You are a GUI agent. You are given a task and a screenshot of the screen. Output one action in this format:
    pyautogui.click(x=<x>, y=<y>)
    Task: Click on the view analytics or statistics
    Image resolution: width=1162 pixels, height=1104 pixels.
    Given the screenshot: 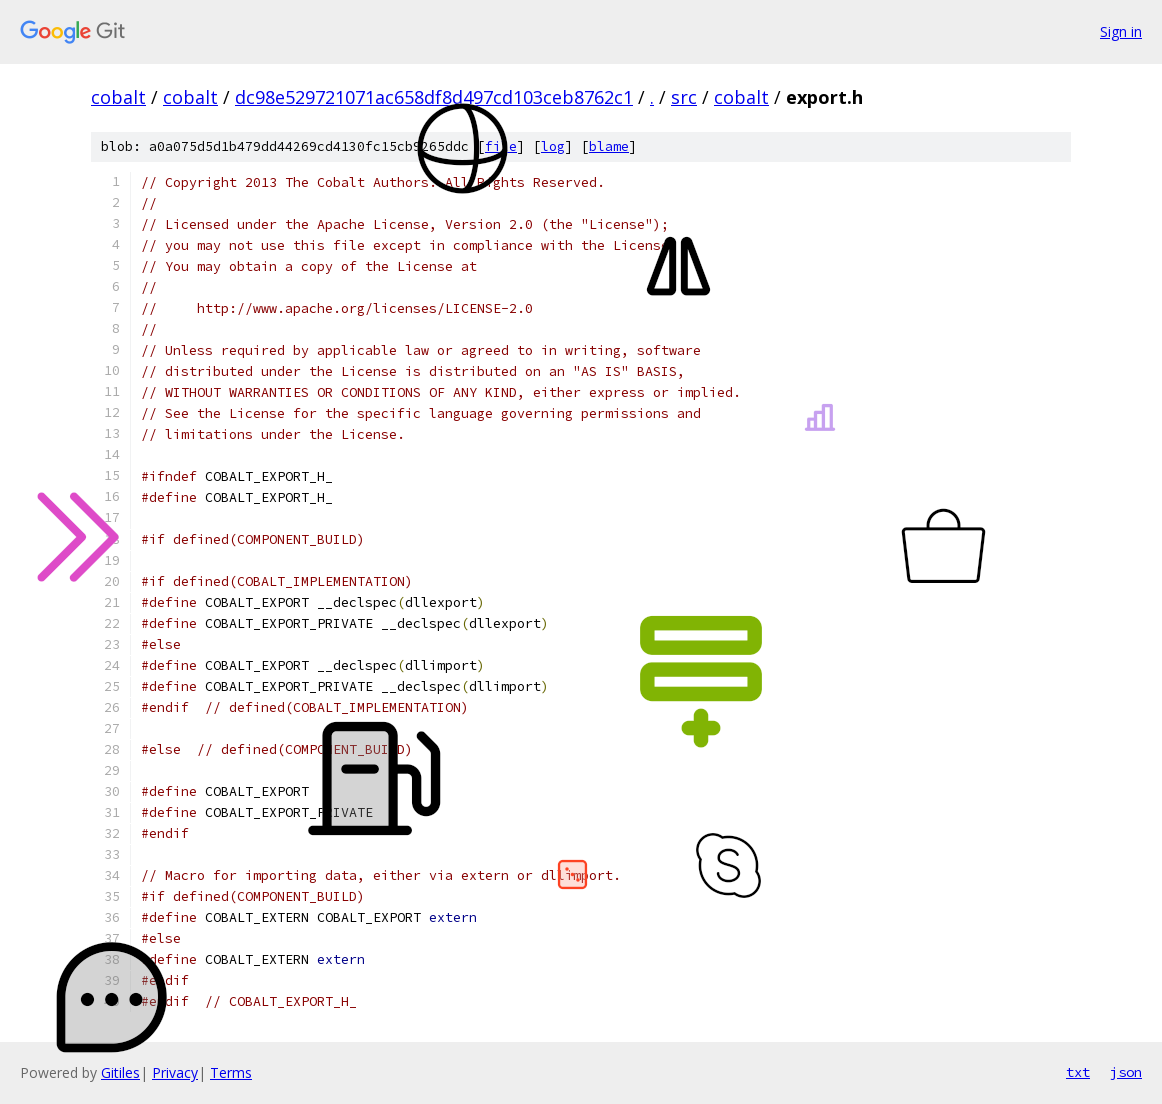 What is the action you would take?
    pyautogui.click(x=820, y=418)
    